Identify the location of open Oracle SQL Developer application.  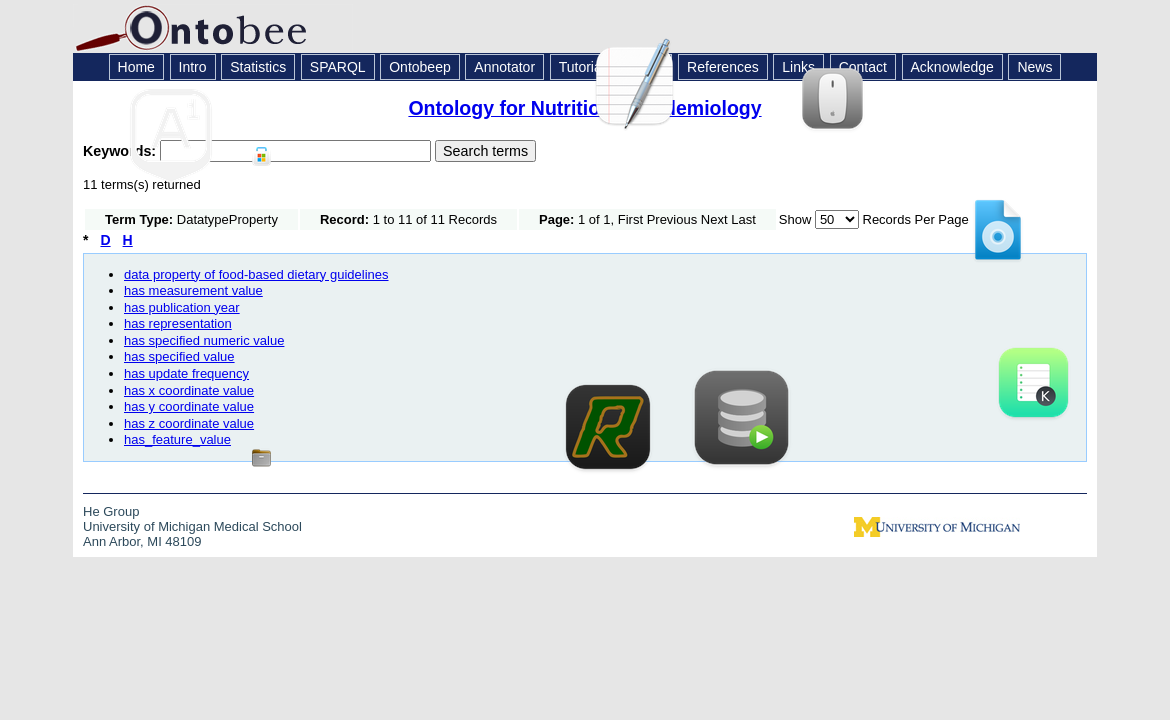
(741, 417).